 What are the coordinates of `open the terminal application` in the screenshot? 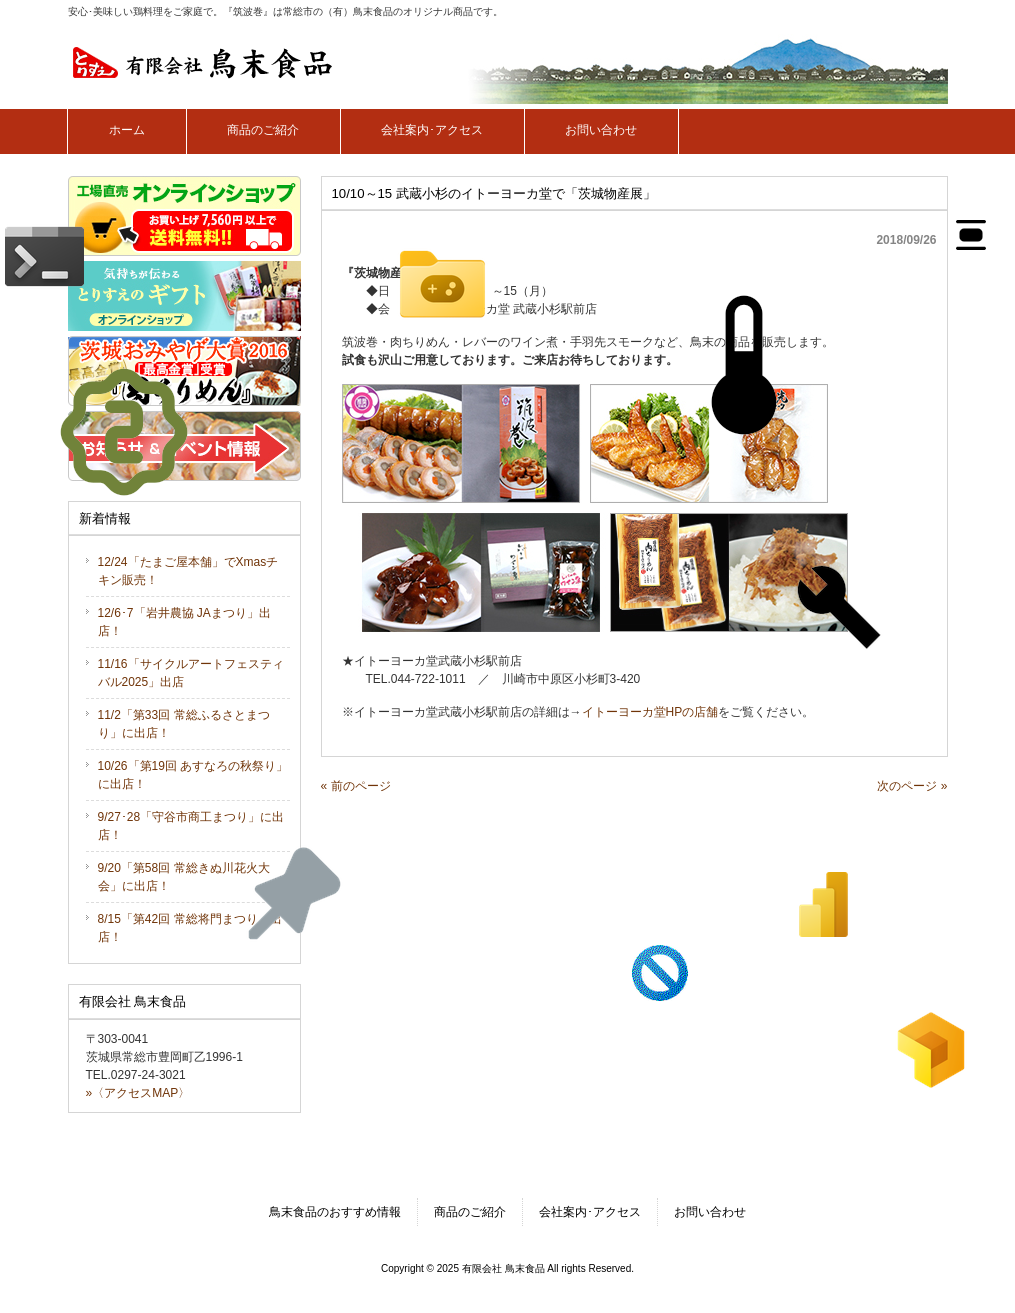 It's located at (44, 256).